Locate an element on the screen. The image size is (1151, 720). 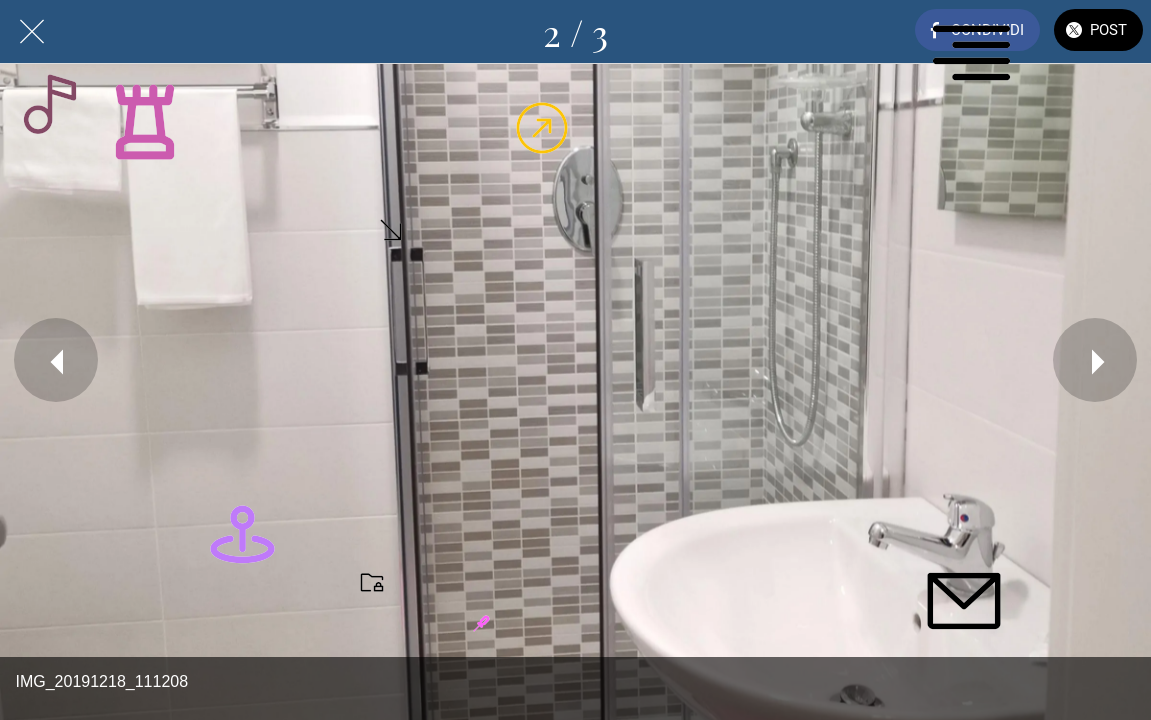
open link in new tab or window is located at coordinates (542, 128).